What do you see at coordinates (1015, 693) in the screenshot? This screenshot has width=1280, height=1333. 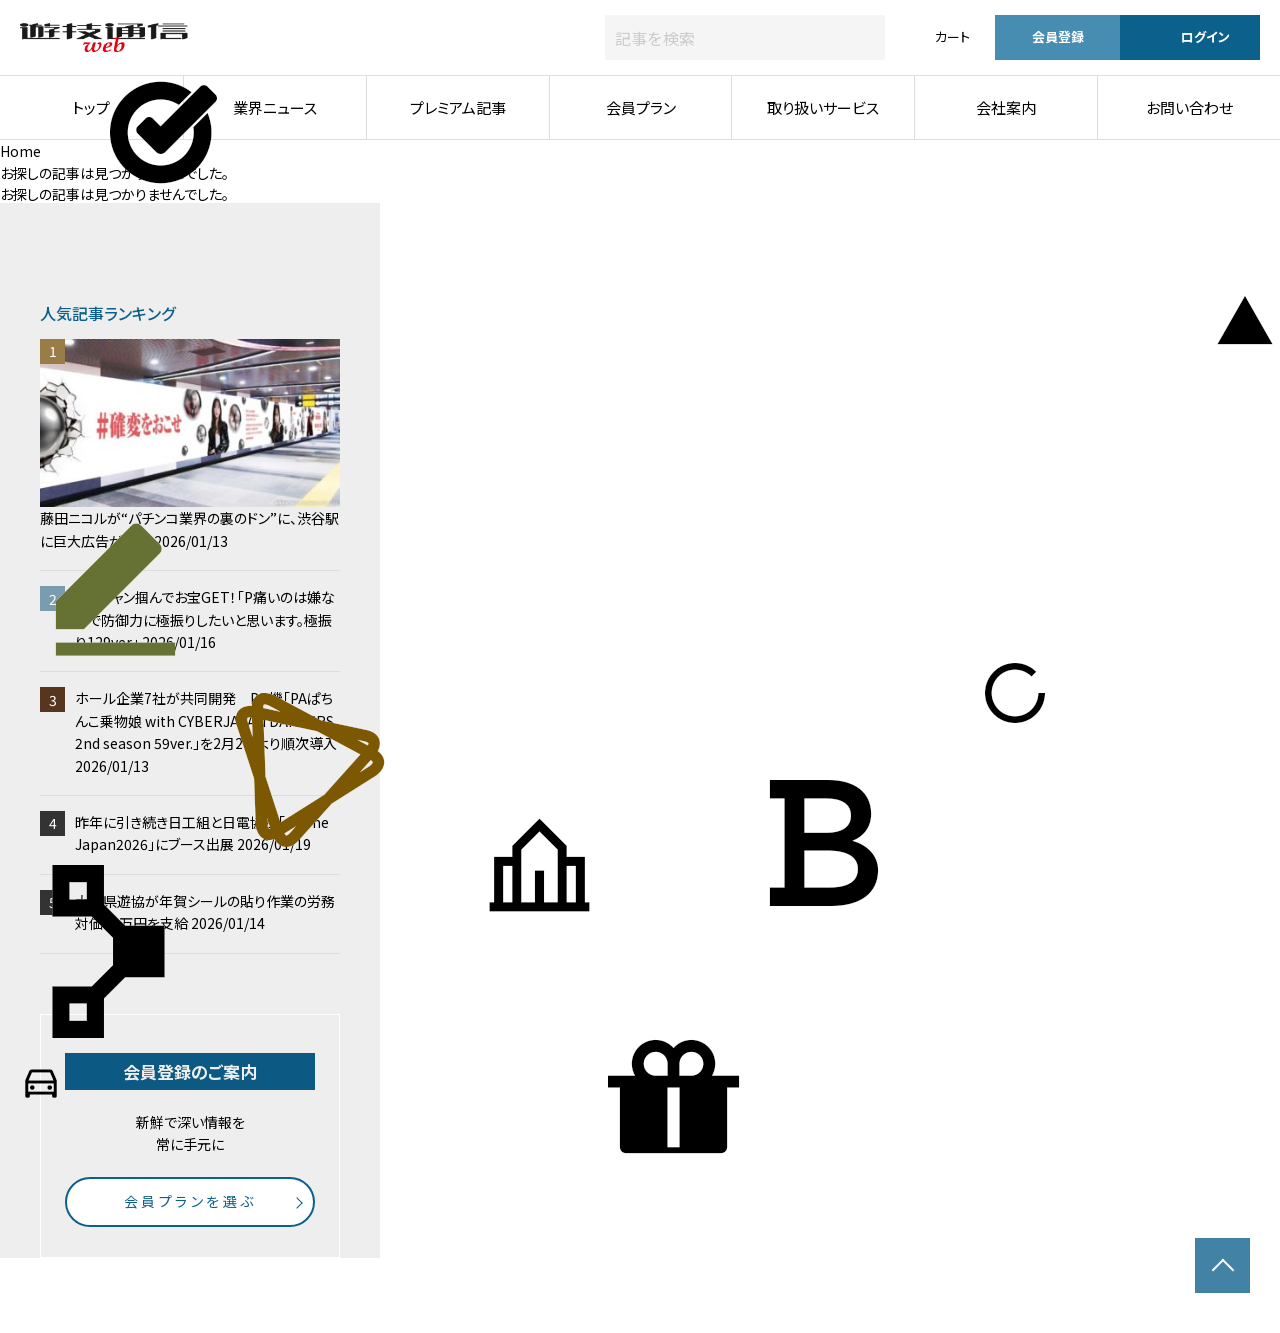 I see `indicates content is loading` at bounding box center [1015, 693].